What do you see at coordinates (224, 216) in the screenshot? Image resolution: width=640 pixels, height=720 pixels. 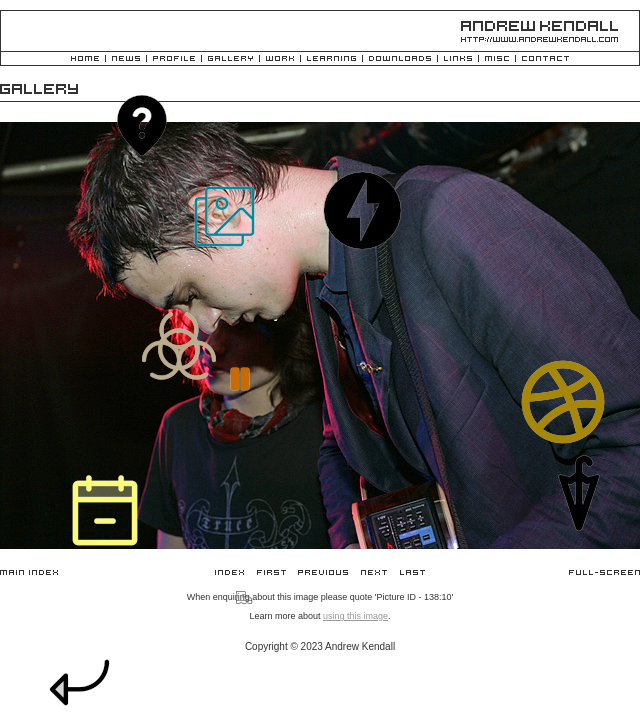 I see `view photo gallery` at bounding box center [224, 216].